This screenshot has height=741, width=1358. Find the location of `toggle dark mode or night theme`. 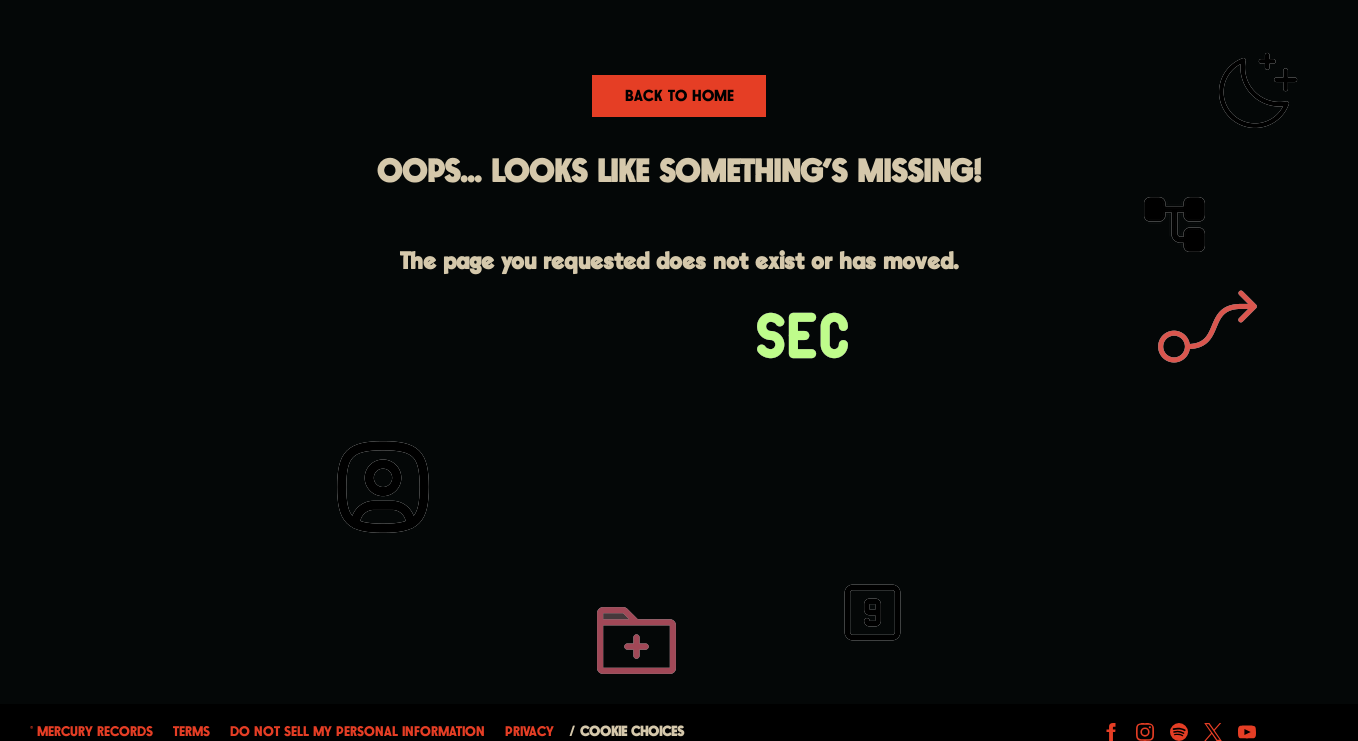

toggle dark mode or night theme is located at coordinates (1255, 92).